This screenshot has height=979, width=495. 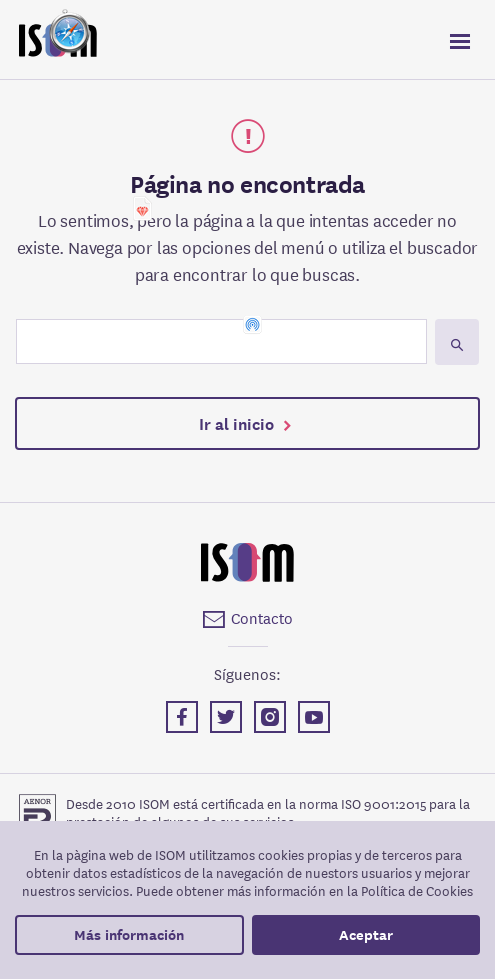 What do you see at coordinates (142, 208) in the screenshot?
I see `ruby programming language source file` at bounding box center [142, 208].